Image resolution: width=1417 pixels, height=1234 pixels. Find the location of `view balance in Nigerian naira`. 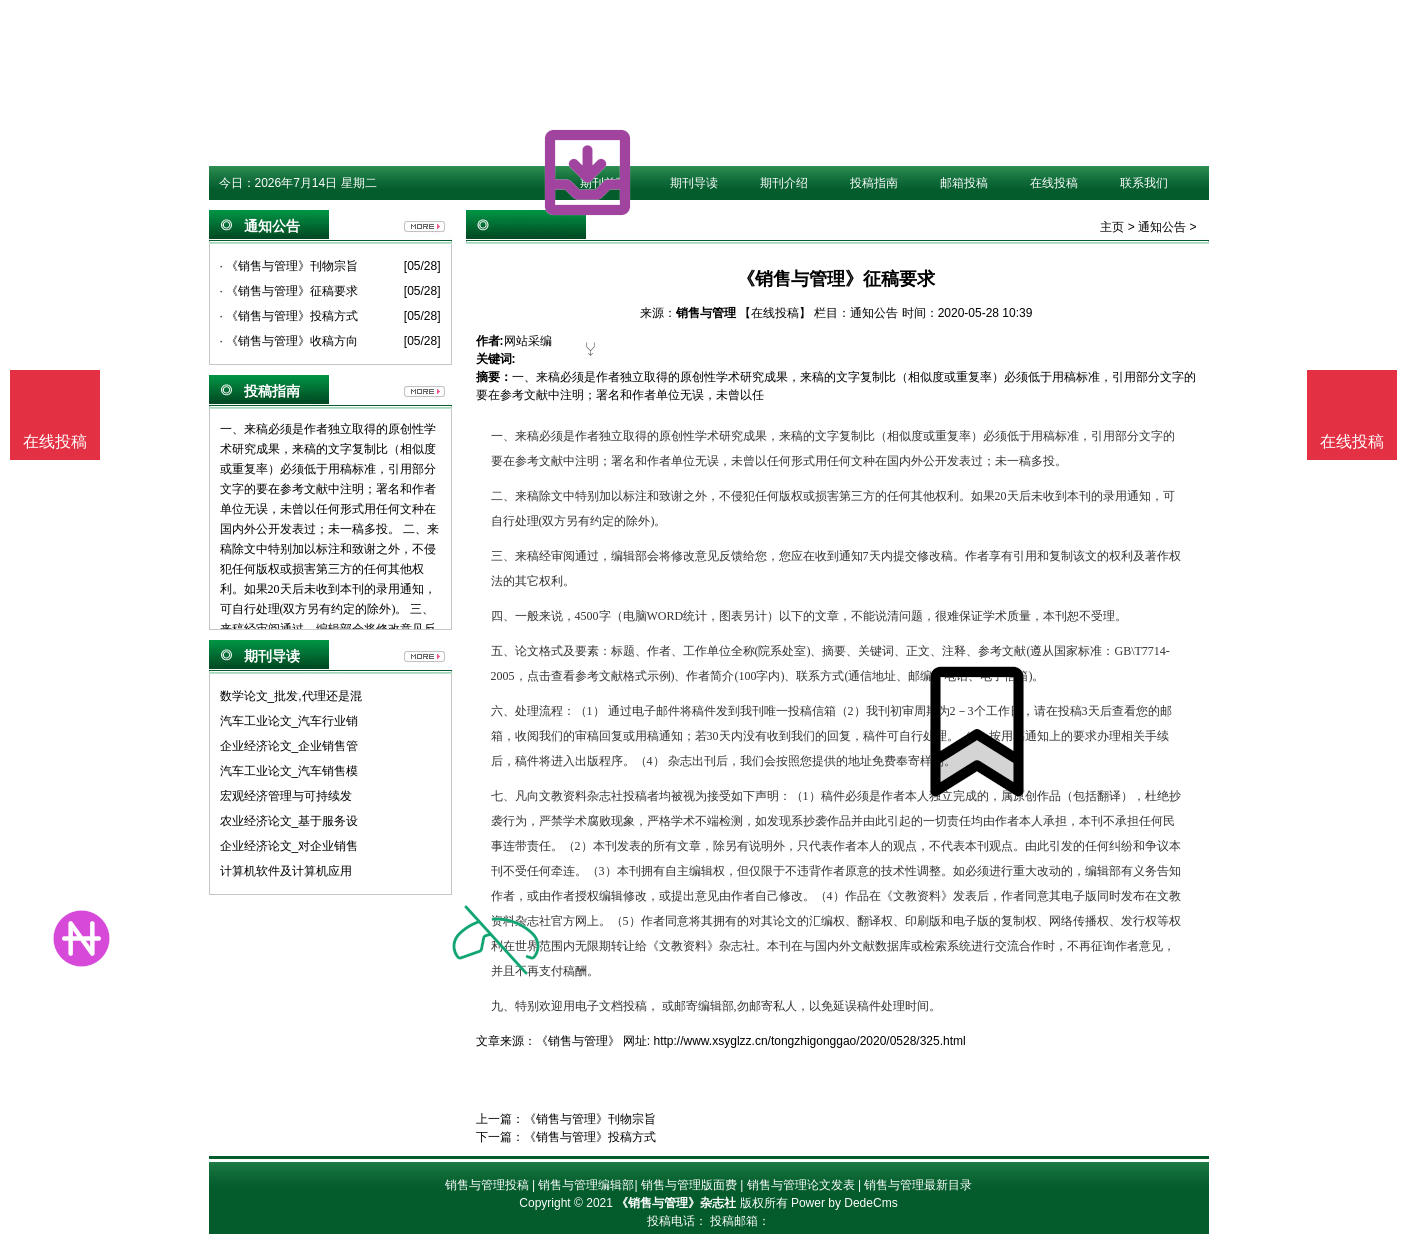

view balance in Nigerian naira is located at coordinates (81, 938).